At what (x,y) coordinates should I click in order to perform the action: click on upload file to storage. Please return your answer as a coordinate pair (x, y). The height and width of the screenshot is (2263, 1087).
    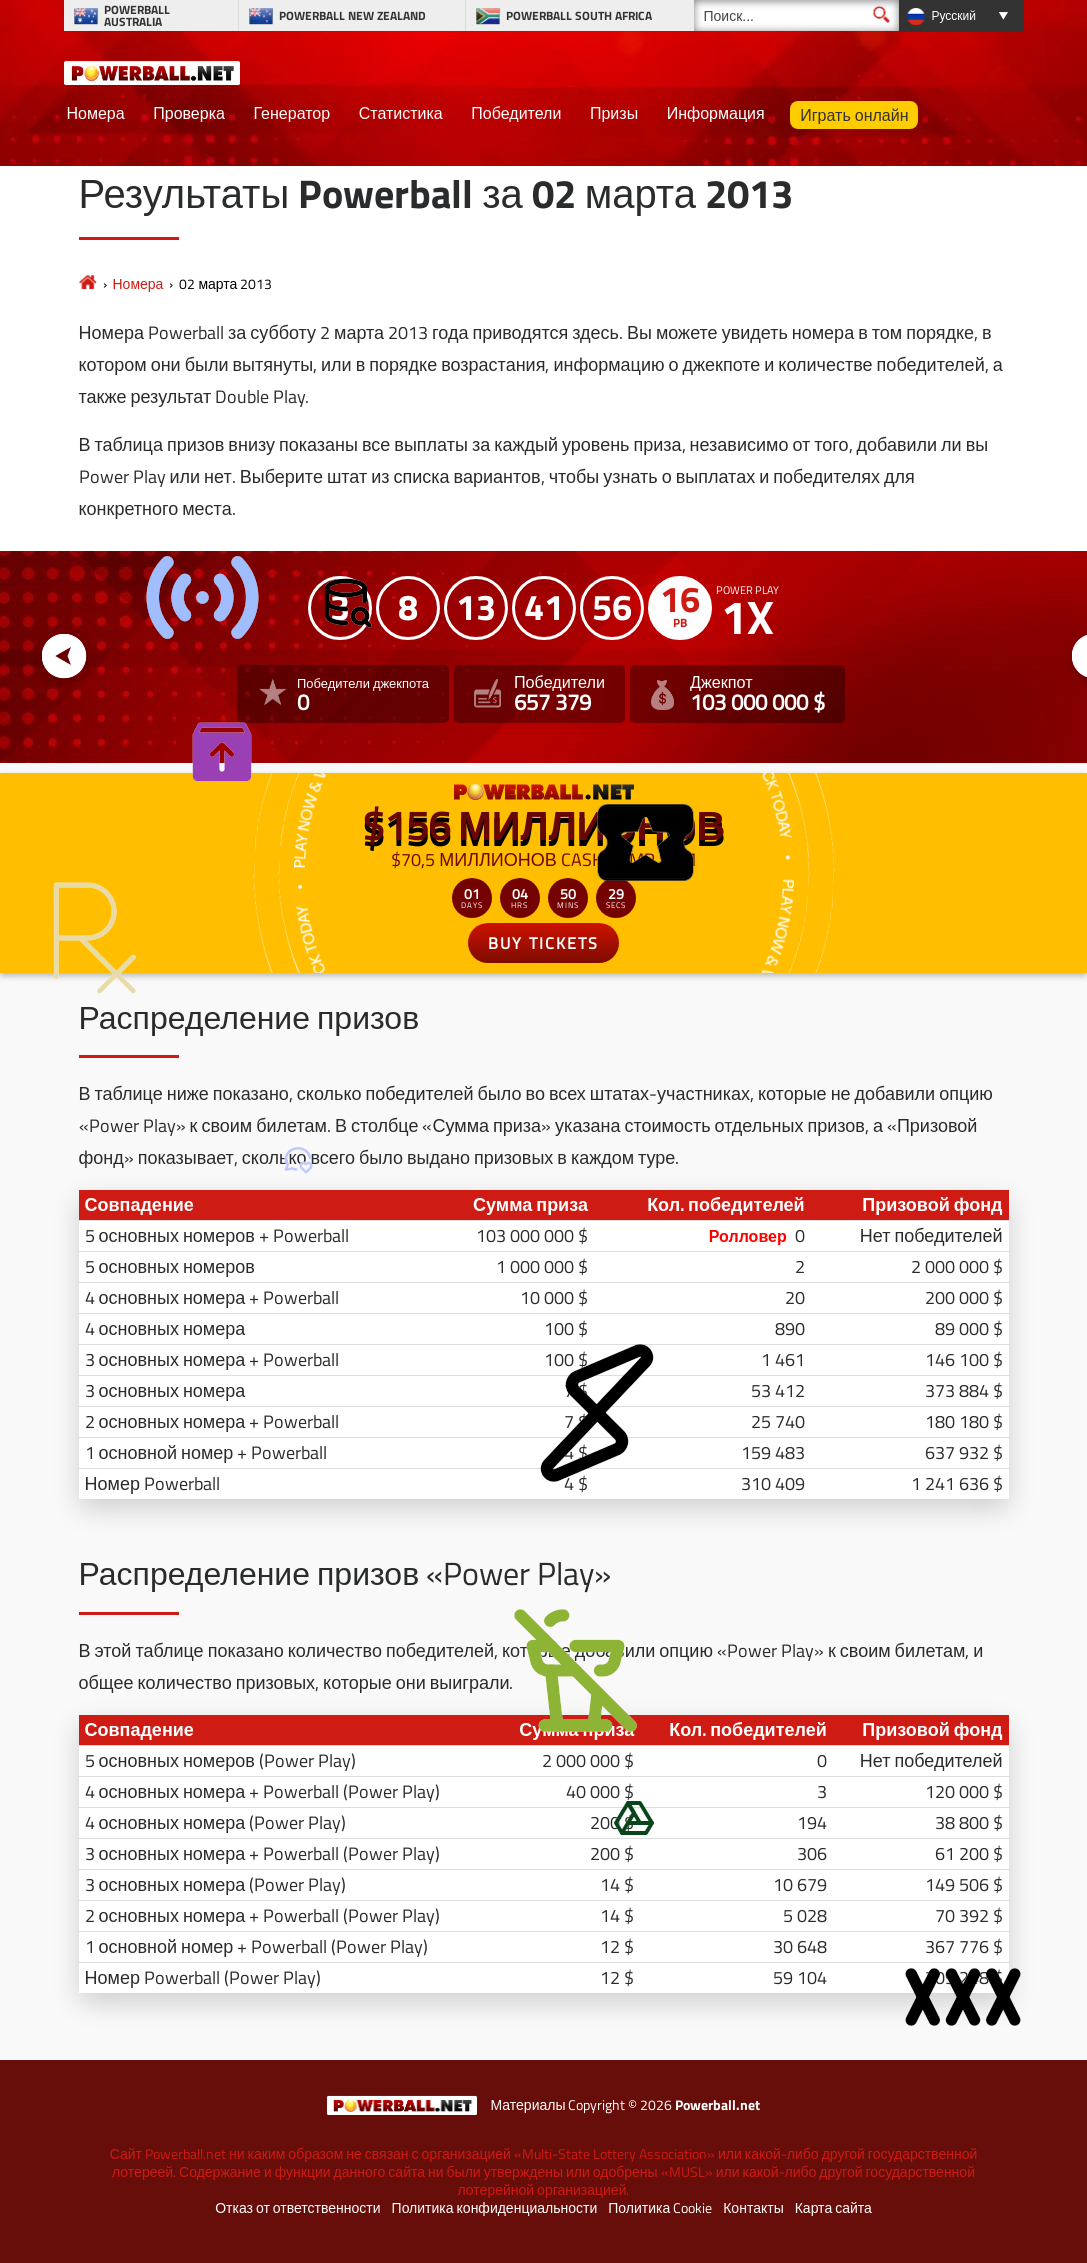
    Looking at the image, I should click on (222, 752).